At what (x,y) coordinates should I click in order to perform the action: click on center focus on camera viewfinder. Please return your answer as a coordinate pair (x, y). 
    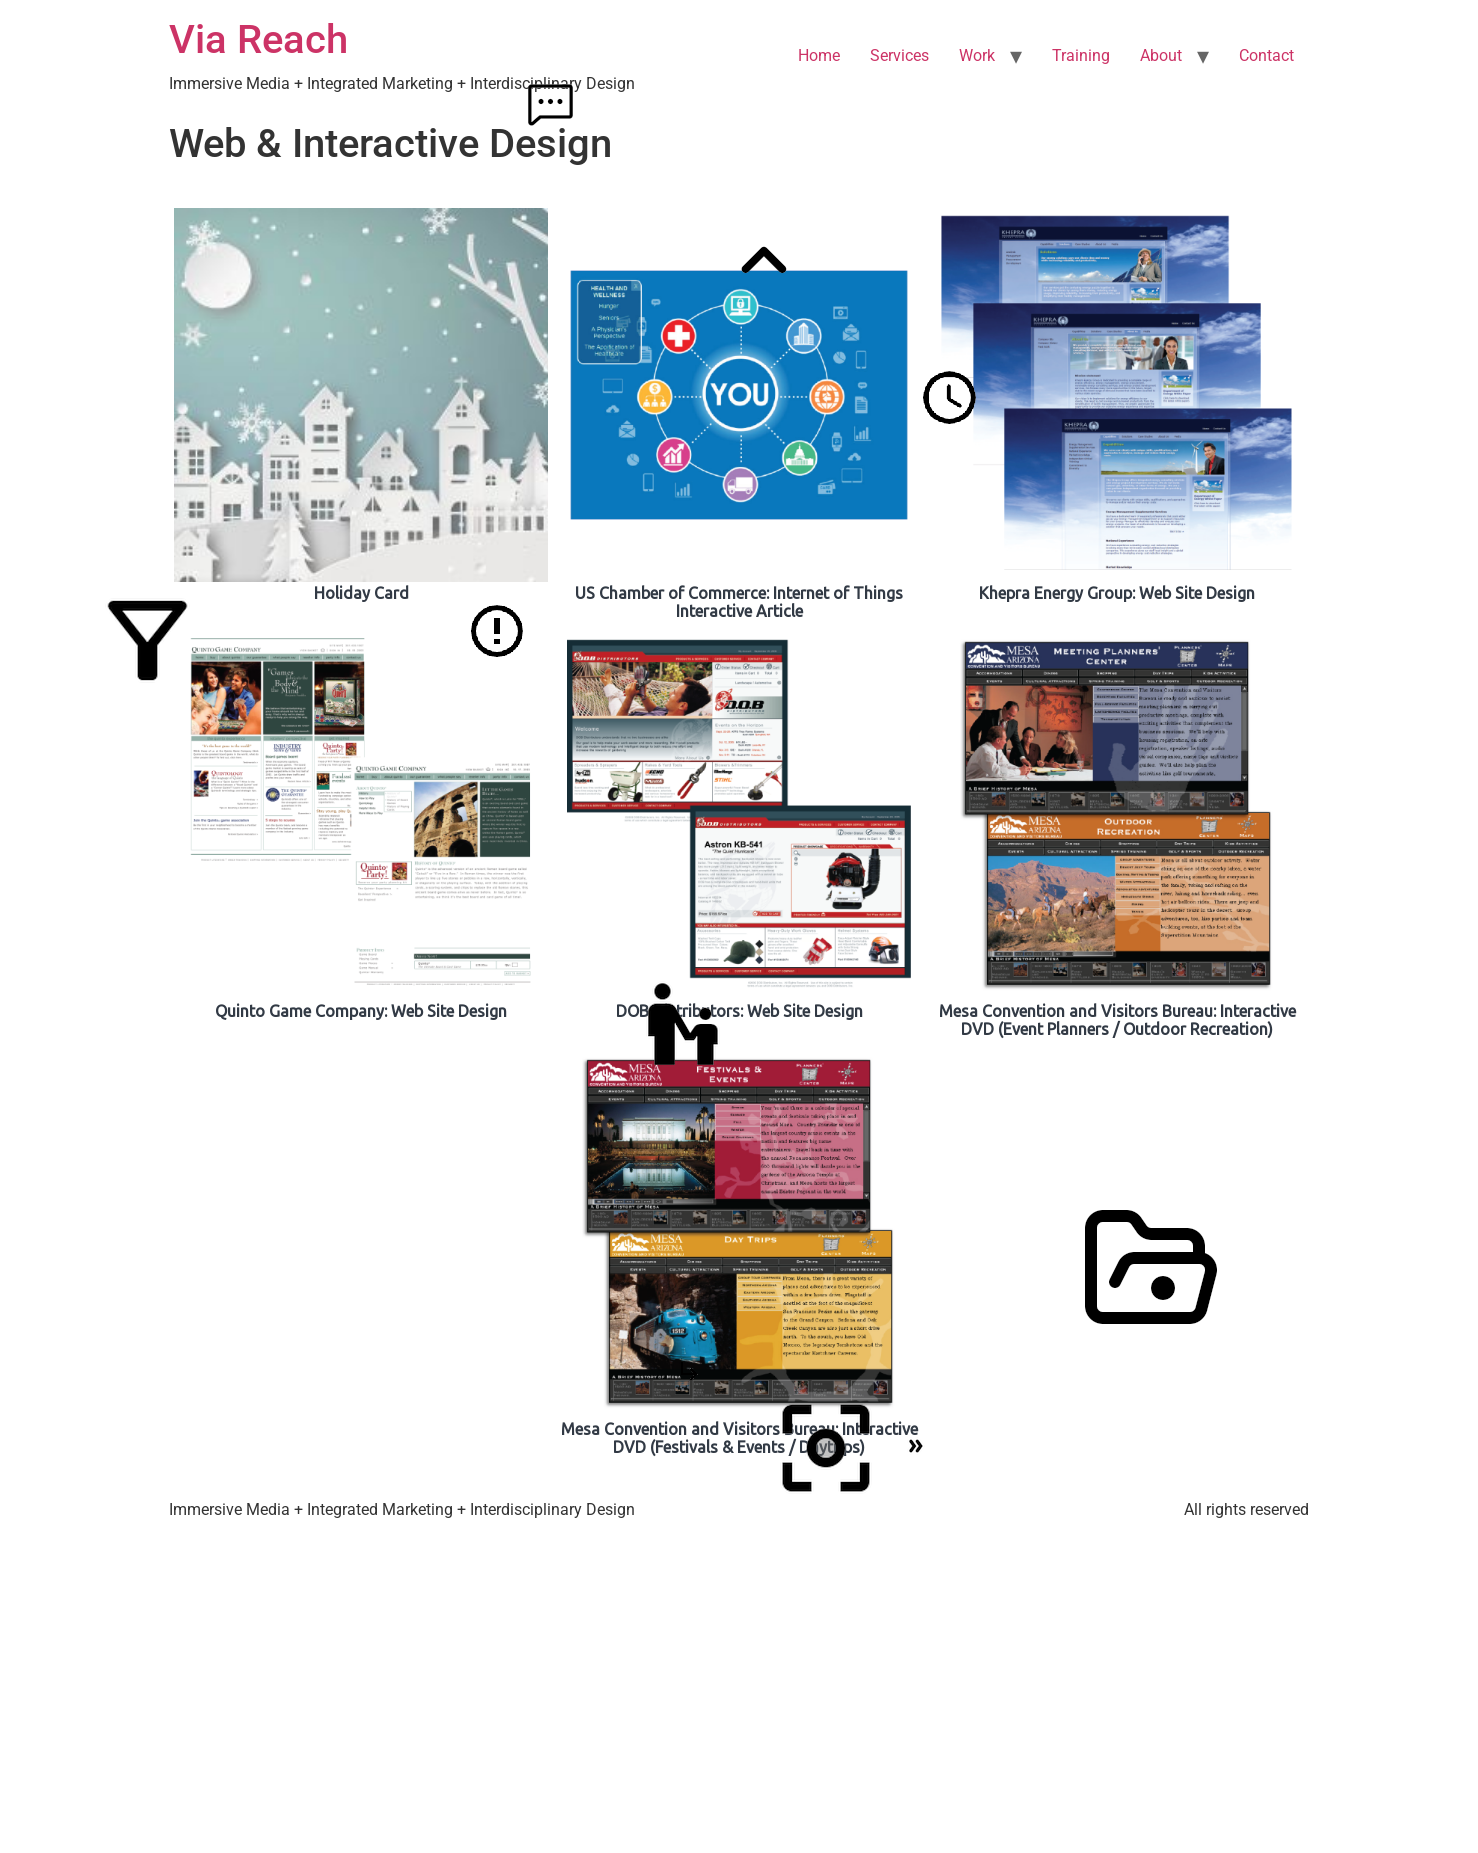
    Looking at the image, I should click on (826, 1448).